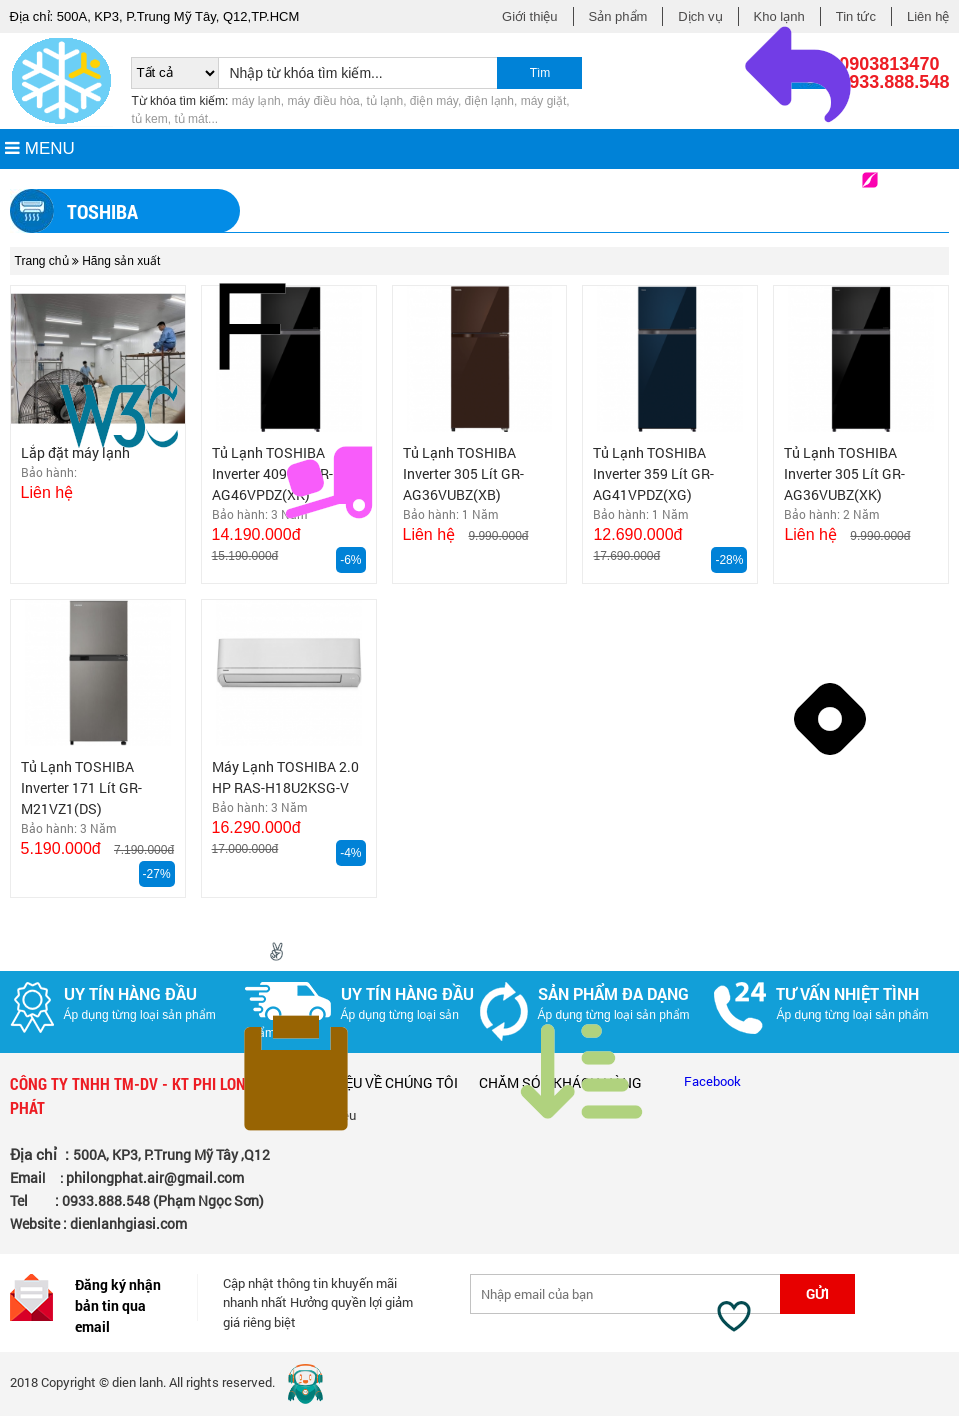  What do you see at coordinates (581, 1071) in the screenshot?
I see `sort items in ascending order` at bounding box center [581, 1071].